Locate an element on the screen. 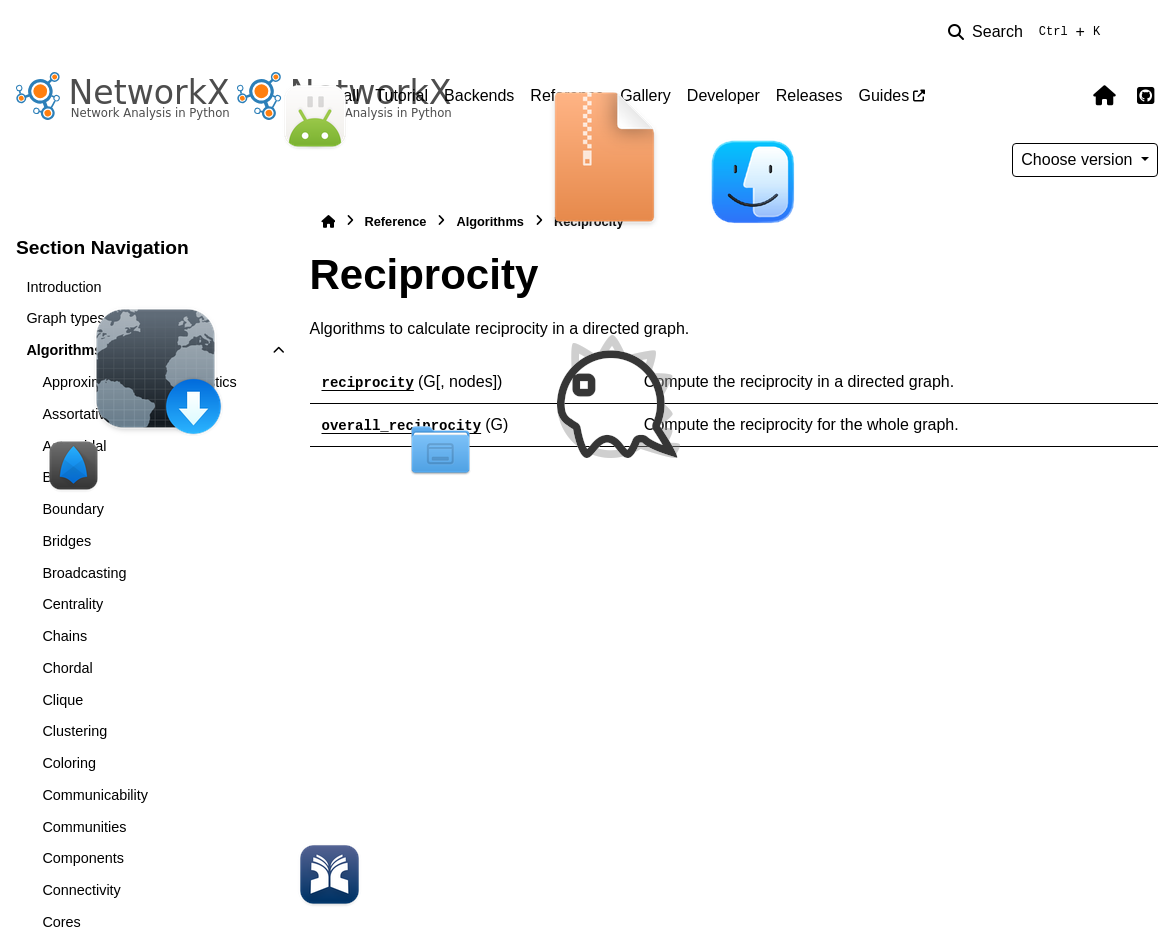  open Finder to browse files and folders is located at coordinates (753, 182).